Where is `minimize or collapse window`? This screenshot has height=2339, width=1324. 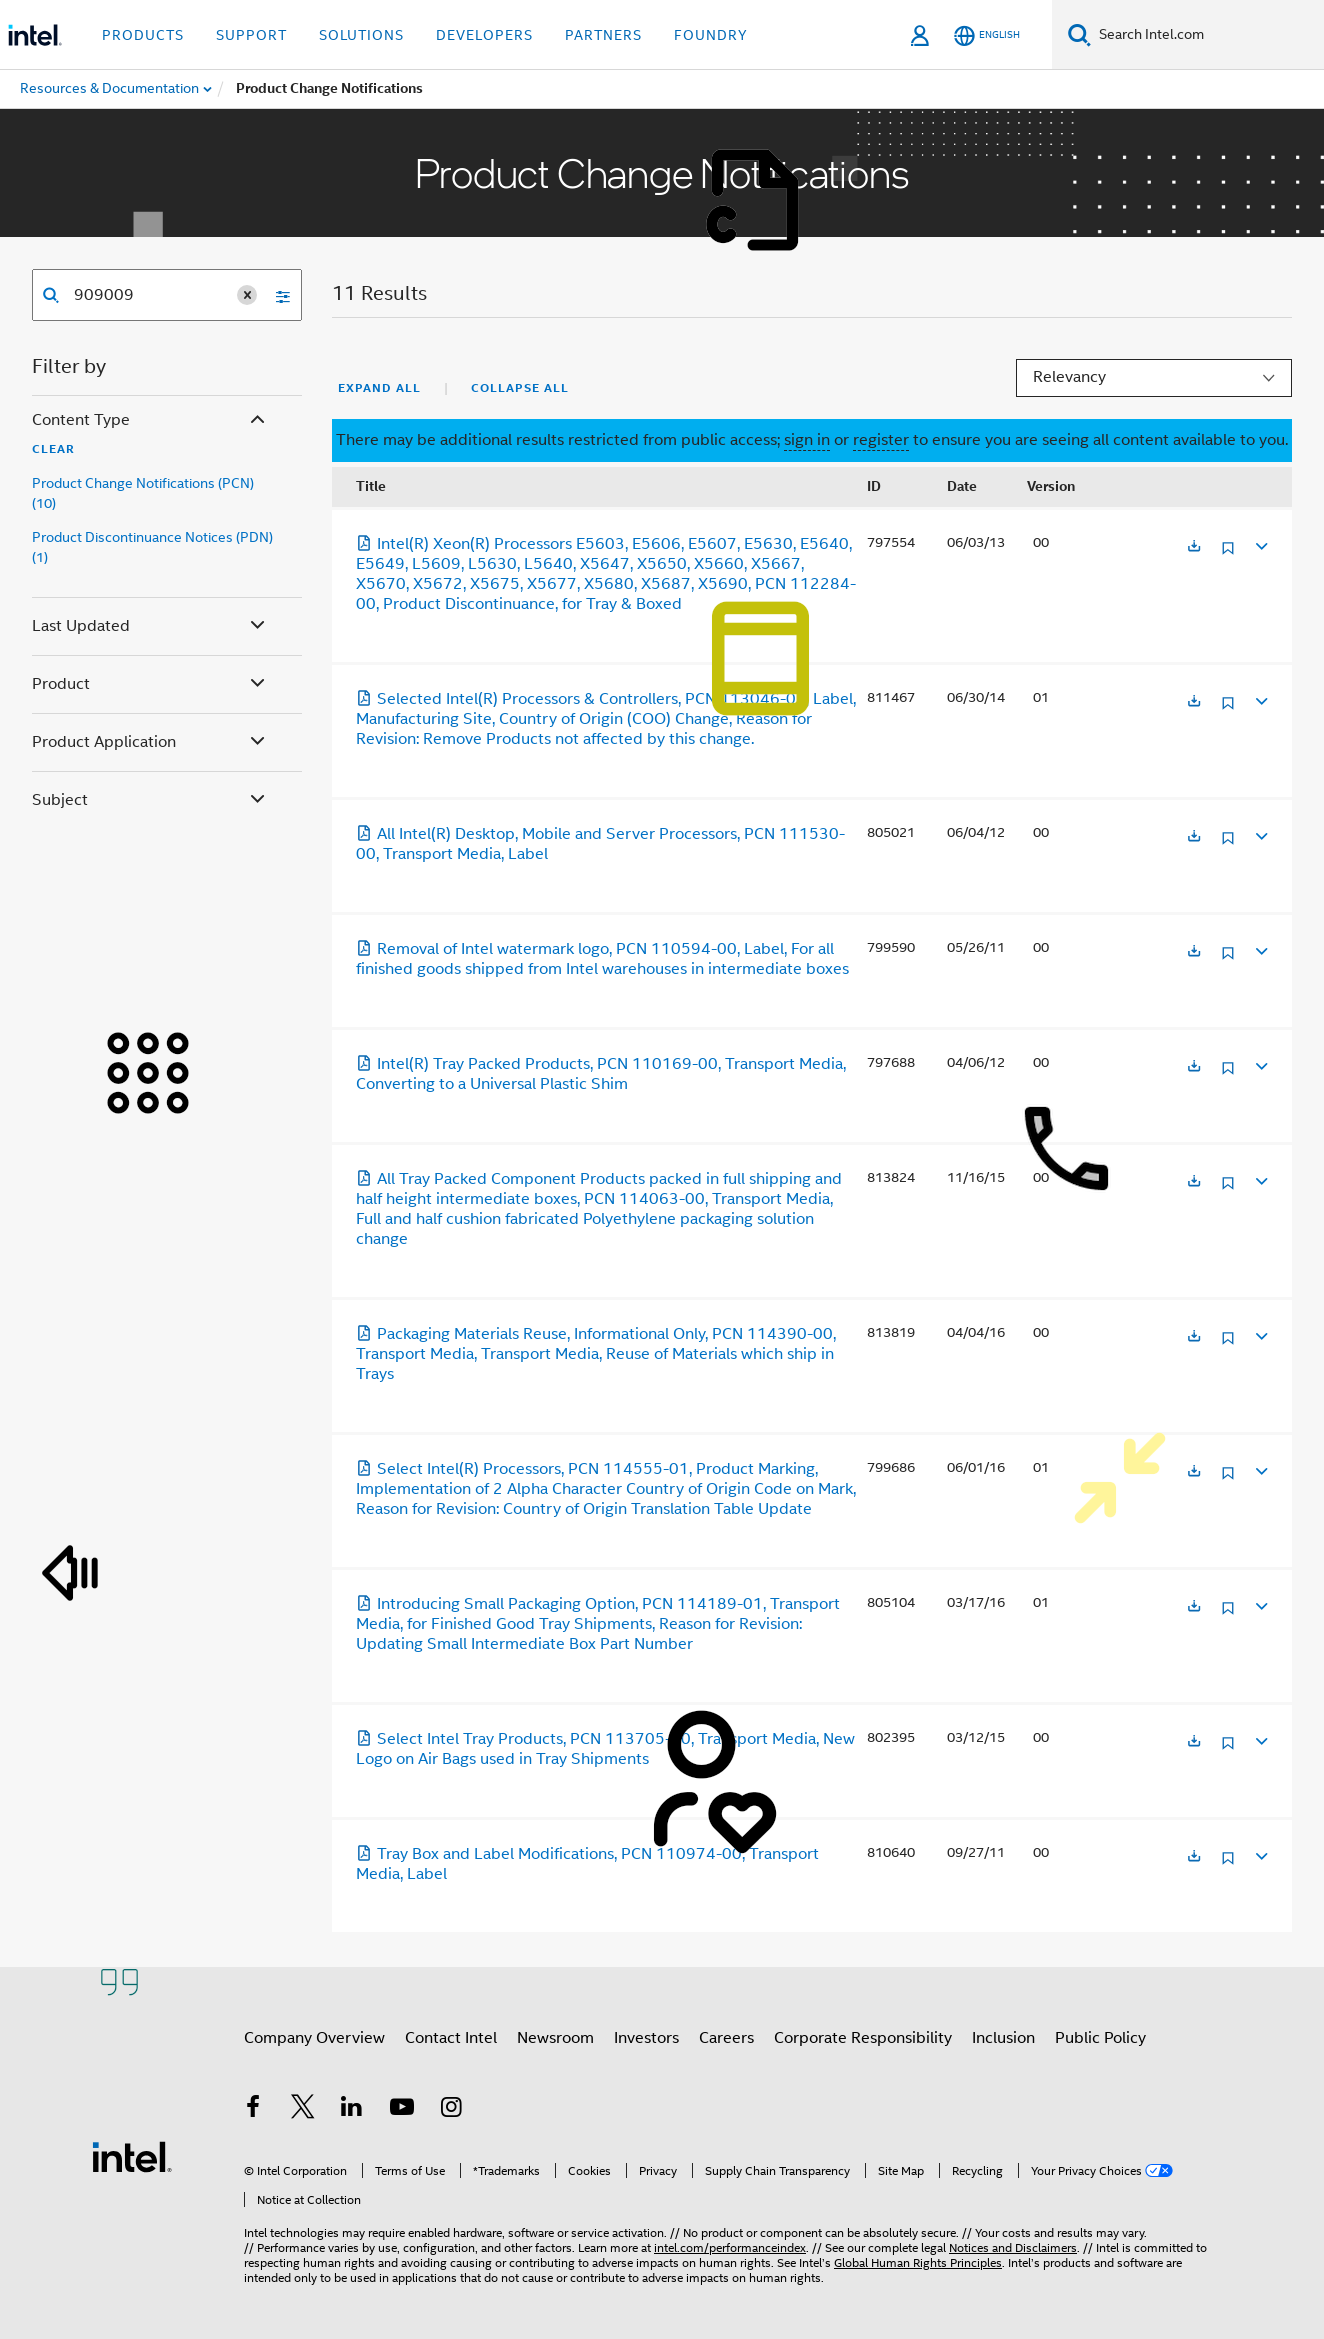 minimize or collapse window is located at coordinates (1120, 1478).